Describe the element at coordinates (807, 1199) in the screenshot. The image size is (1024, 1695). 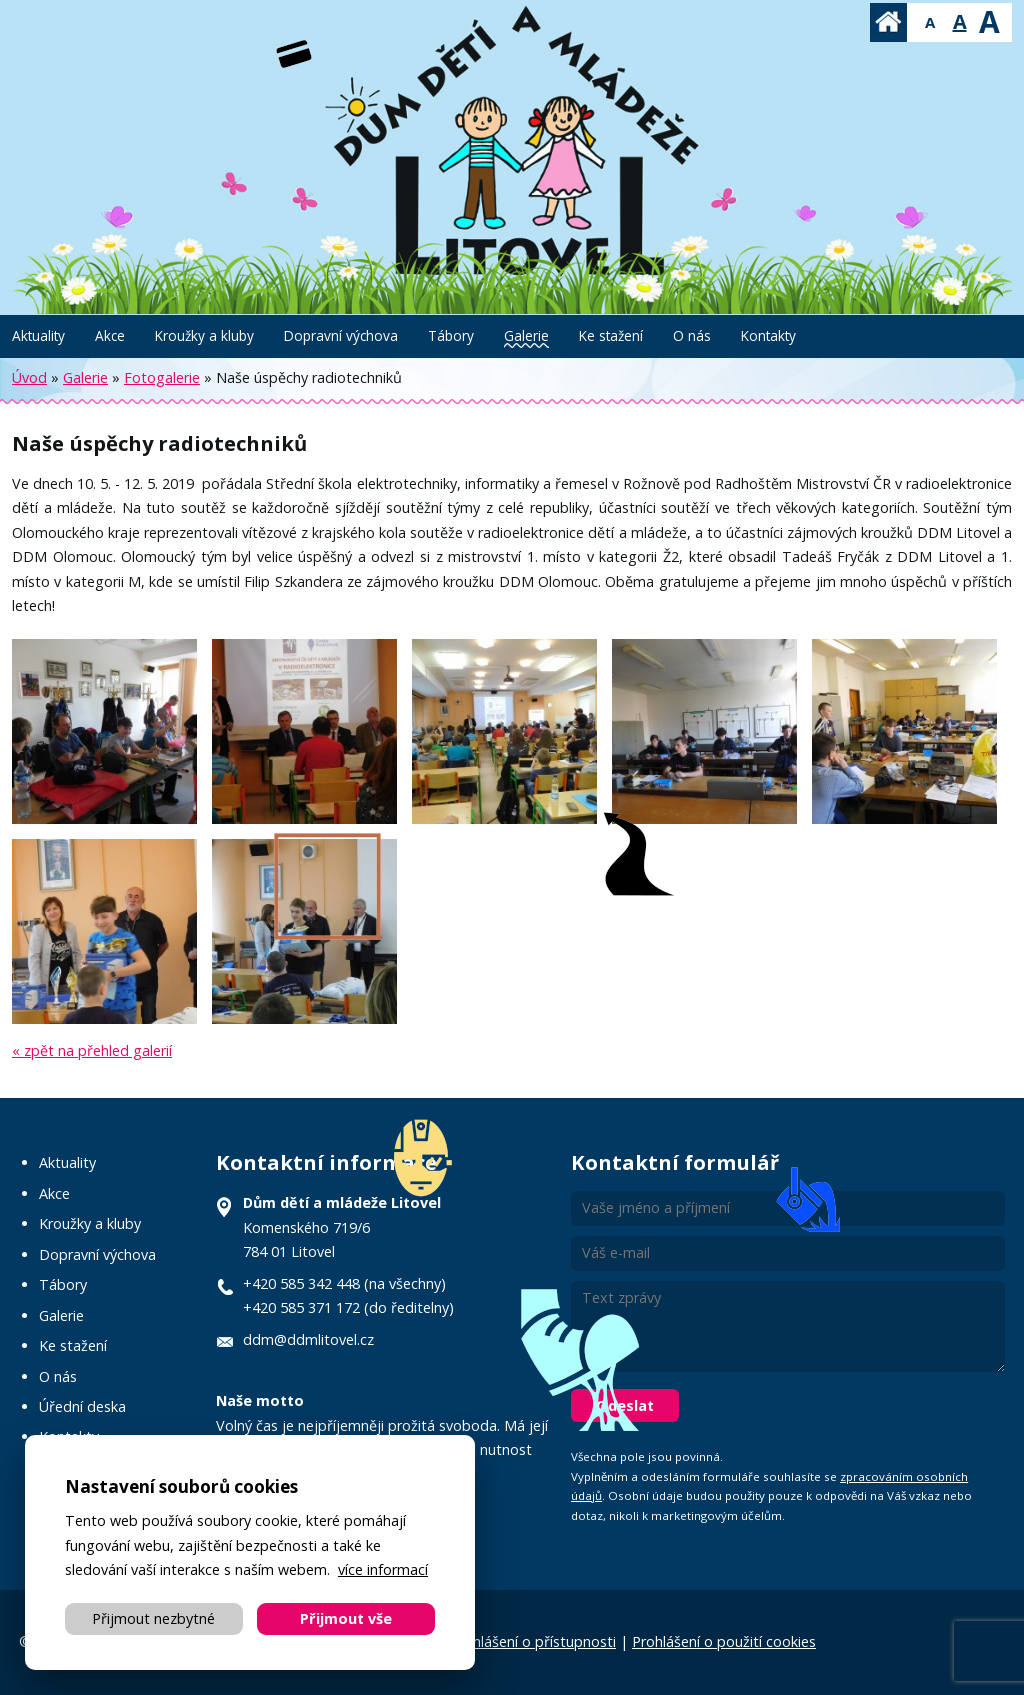
I see `pour molten metal in a crafting game` at that location.